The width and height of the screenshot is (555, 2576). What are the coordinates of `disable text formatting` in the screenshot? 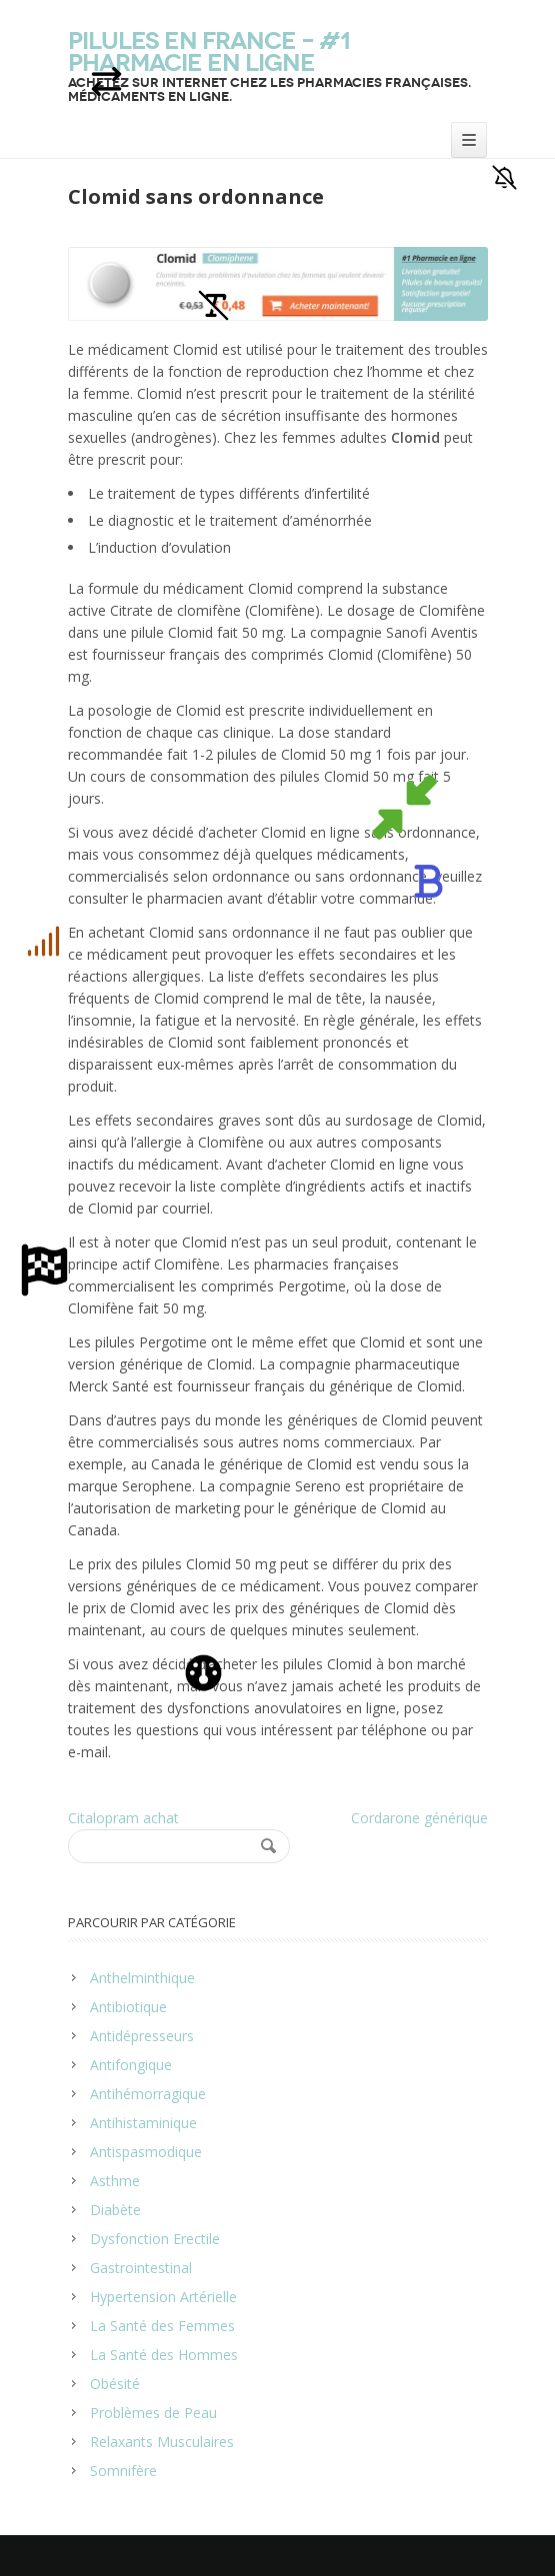 It's located at (213, 305).